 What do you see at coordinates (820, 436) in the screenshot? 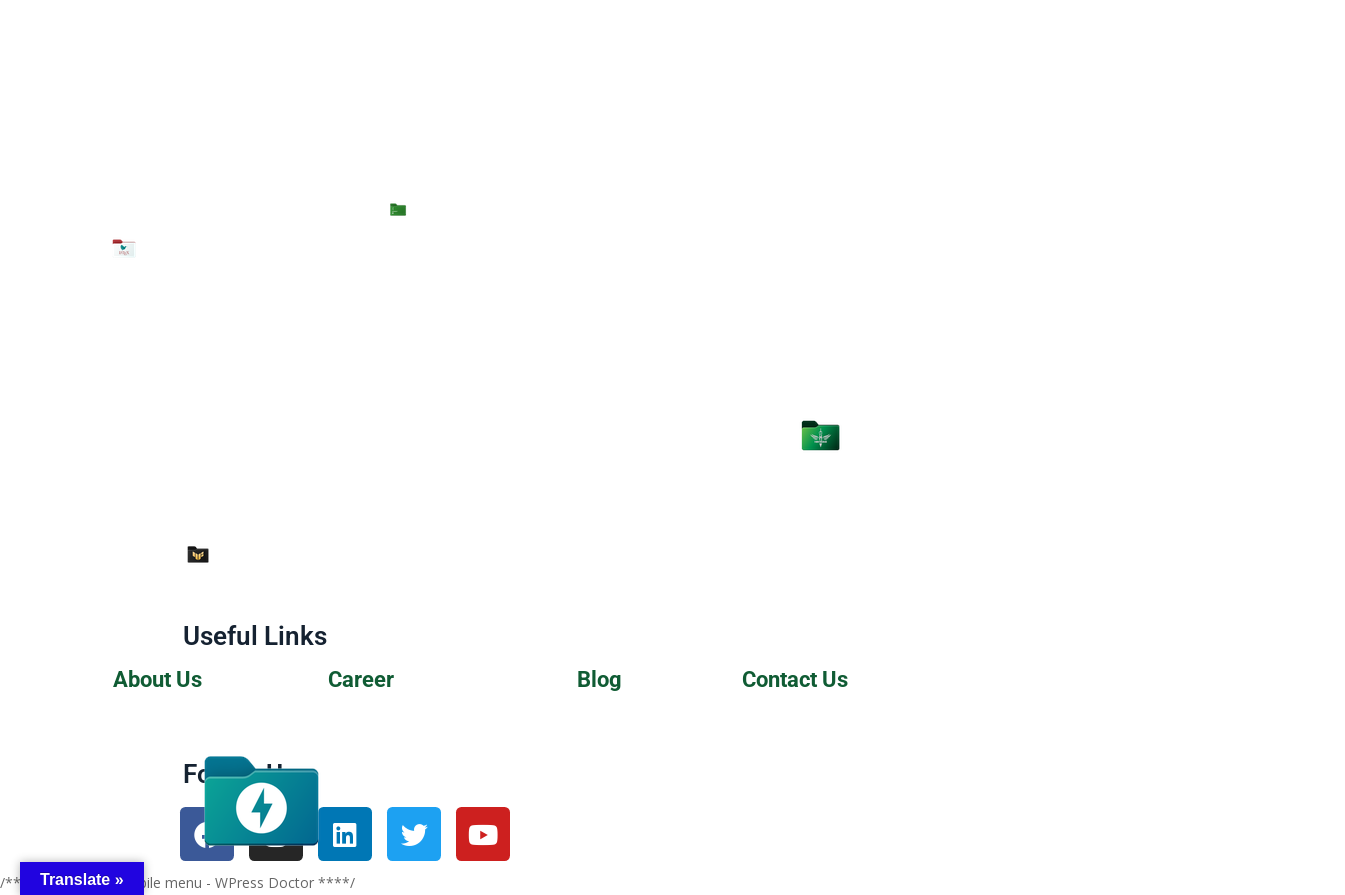
I see `open the nyk nemesis team or game folder` at bounding box center [820, 436].